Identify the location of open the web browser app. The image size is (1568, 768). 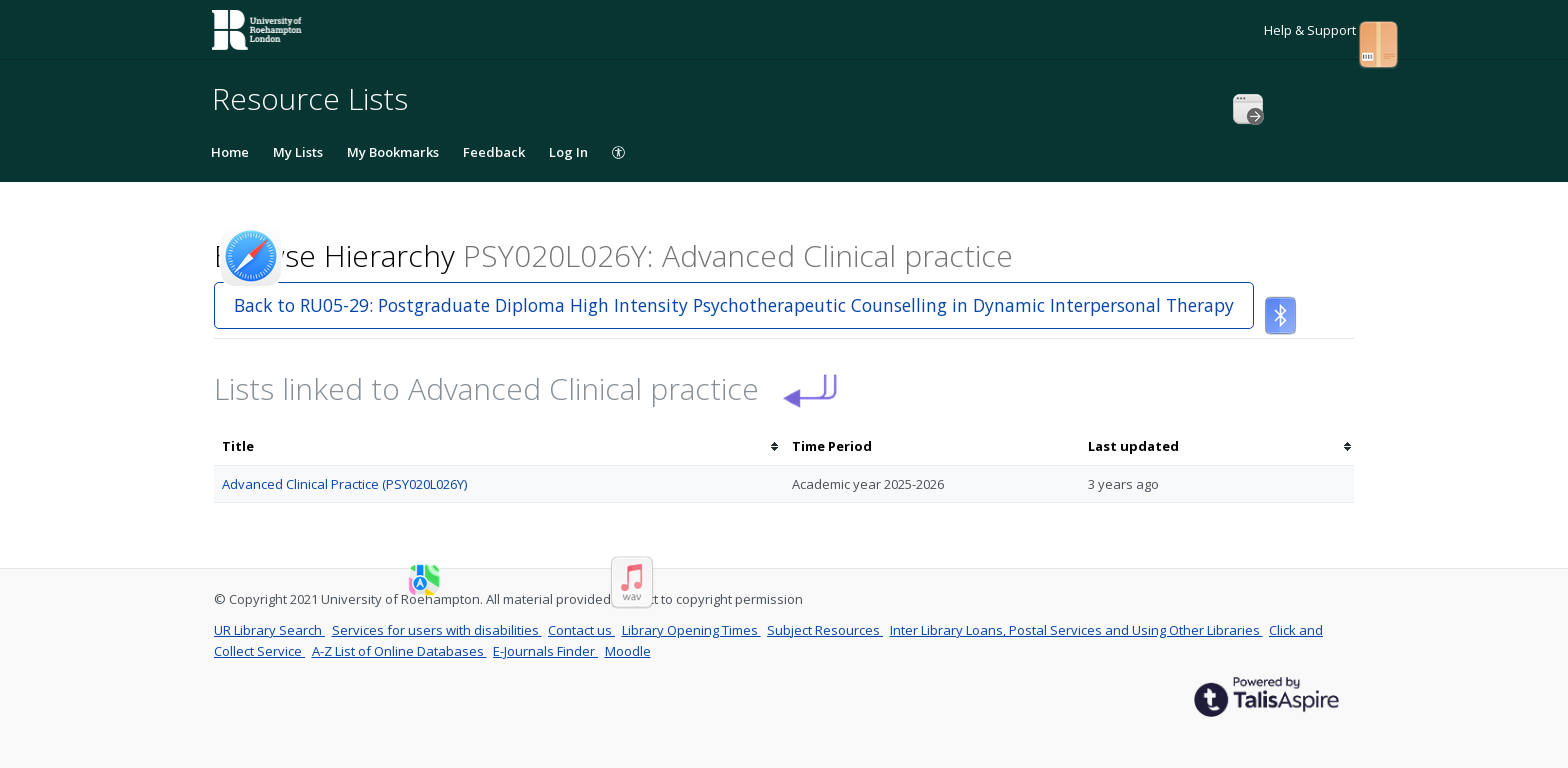
(251, 256).